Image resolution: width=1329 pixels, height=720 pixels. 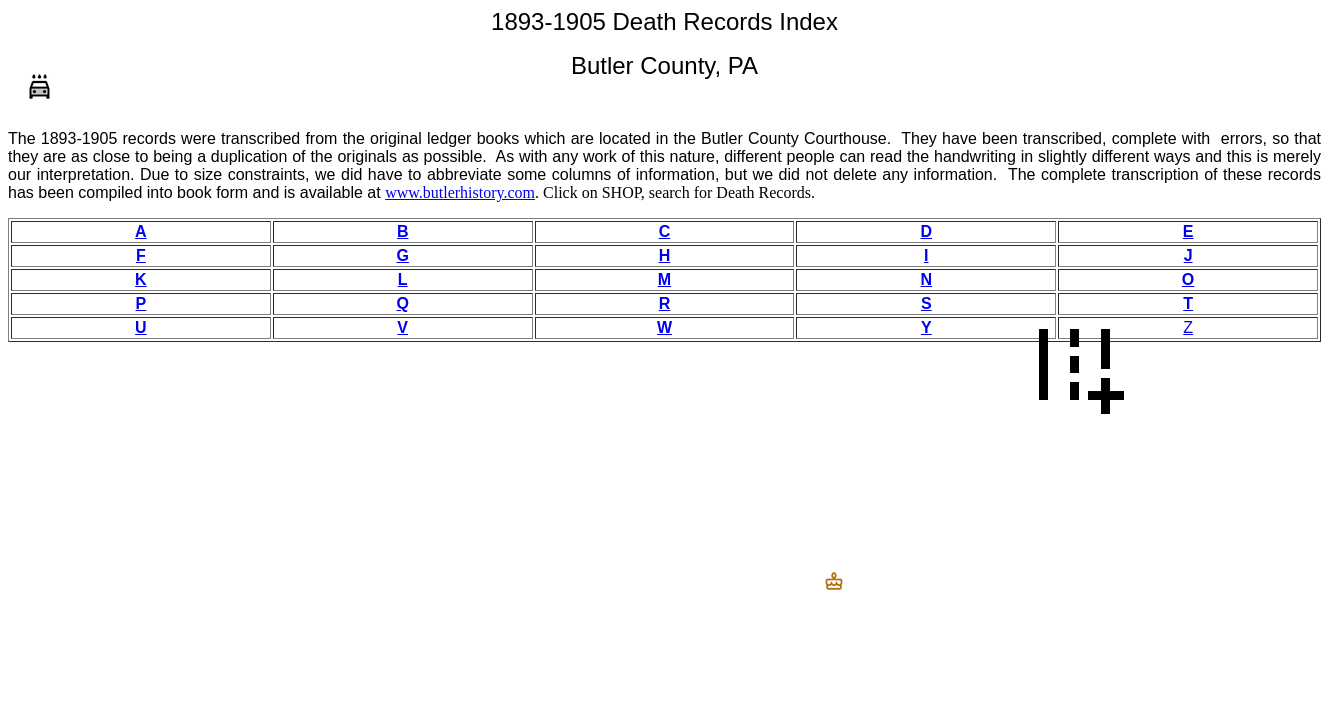 I want to click on view birthday or celebration reminders, so click(x=834, y=582).